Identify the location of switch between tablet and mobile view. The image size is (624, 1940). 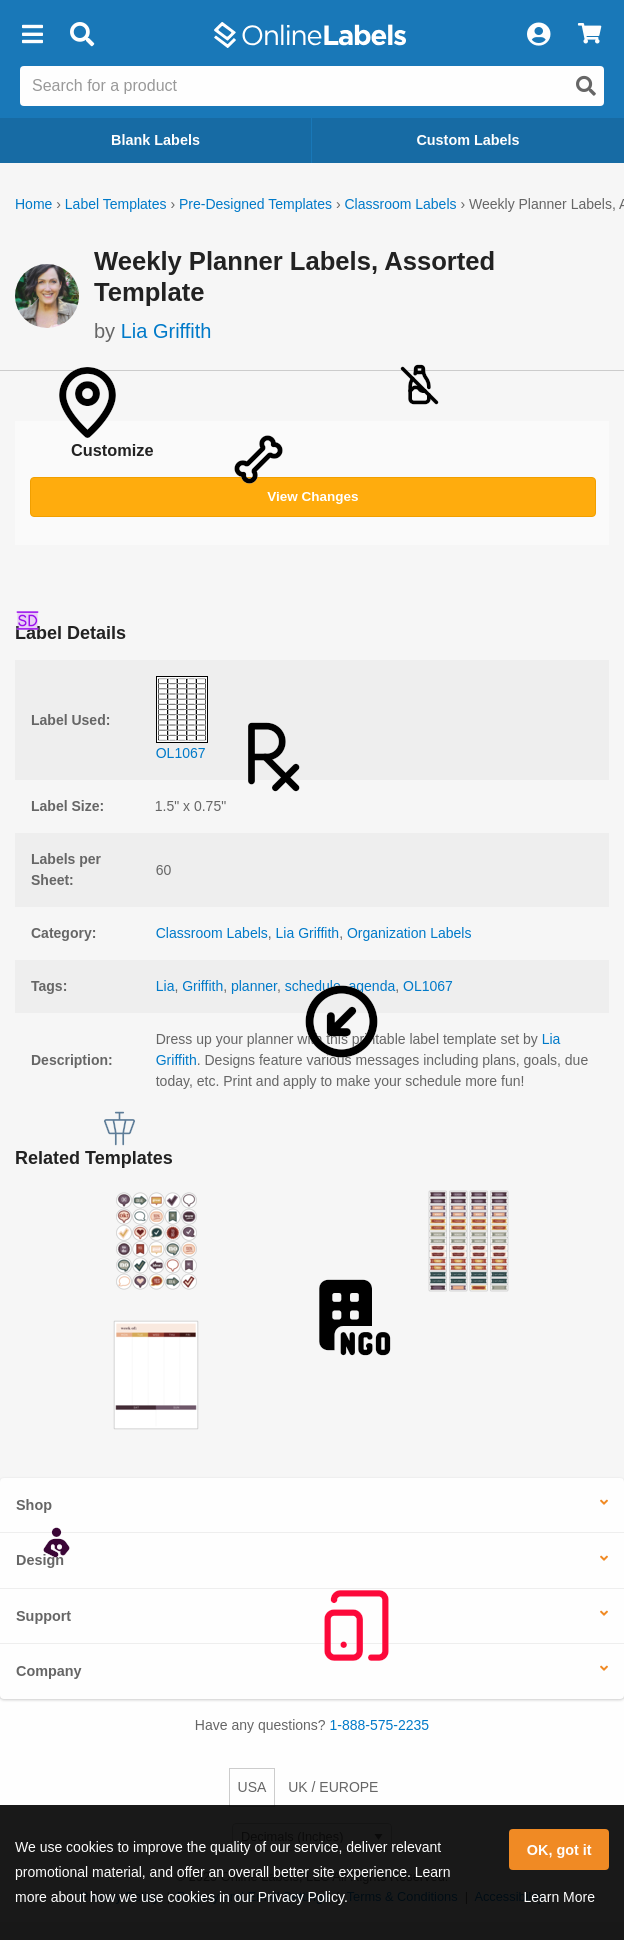
(356, 1625).